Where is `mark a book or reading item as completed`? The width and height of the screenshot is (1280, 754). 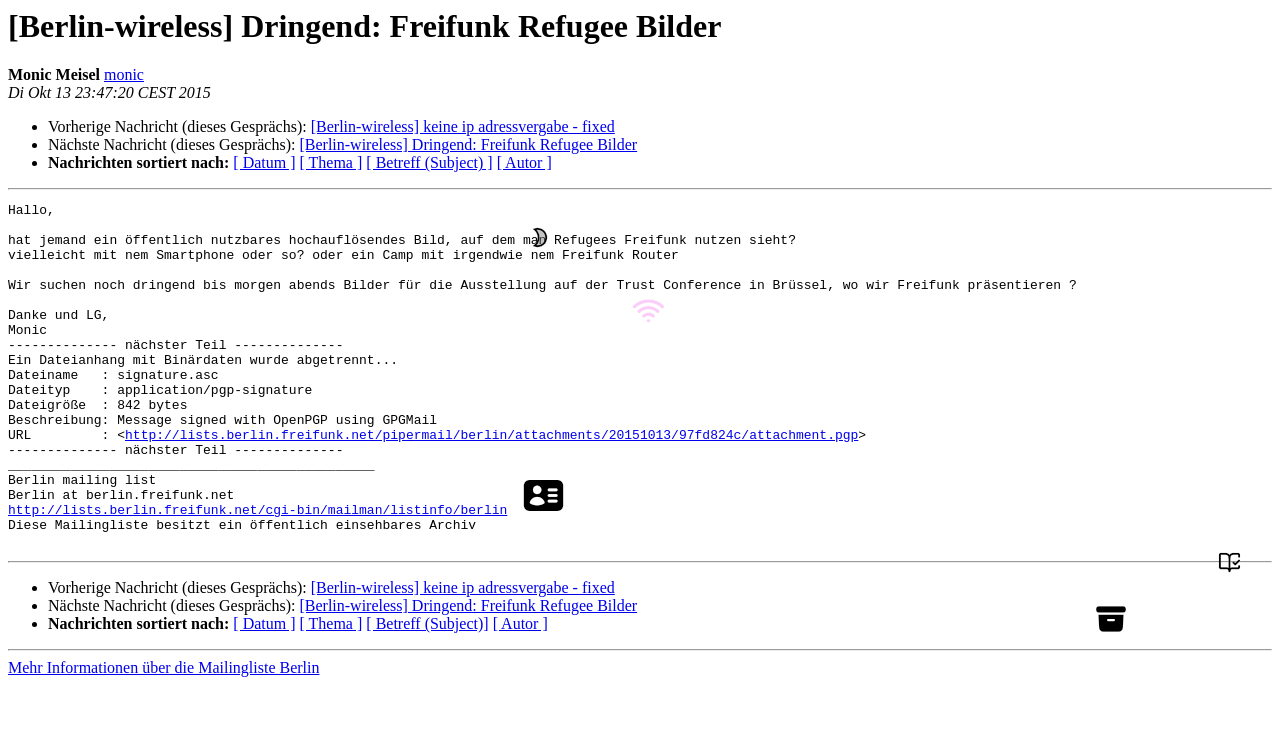
mark a book or reading item as completed is located at coordinates (1229, 562).